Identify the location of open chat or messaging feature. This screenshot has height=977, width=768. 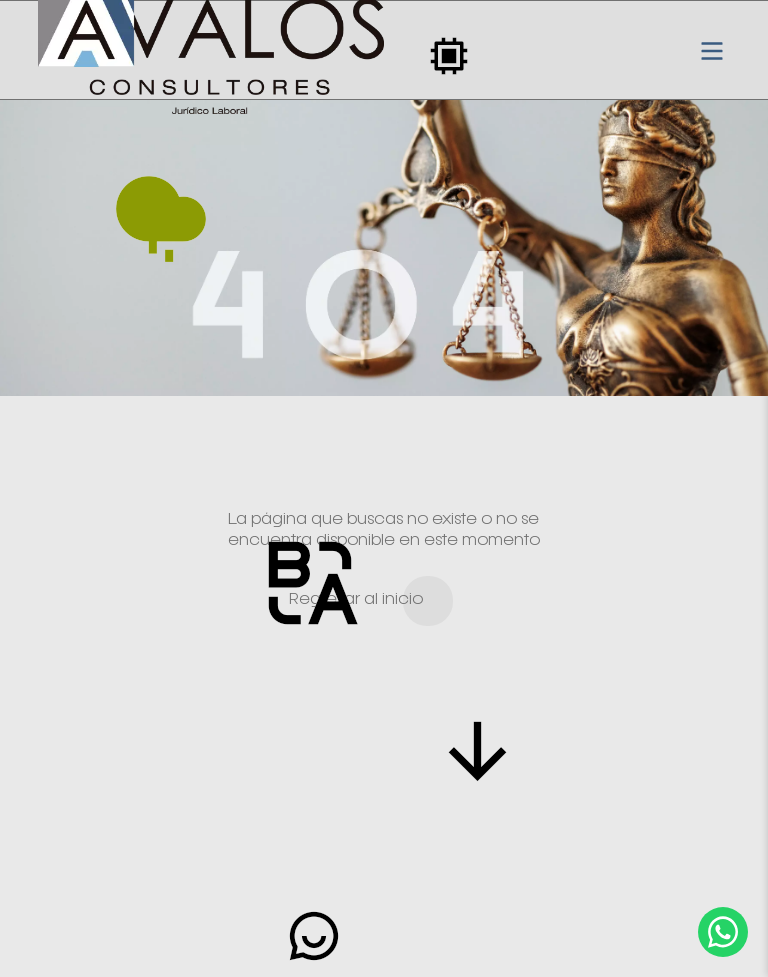
(314, 936).